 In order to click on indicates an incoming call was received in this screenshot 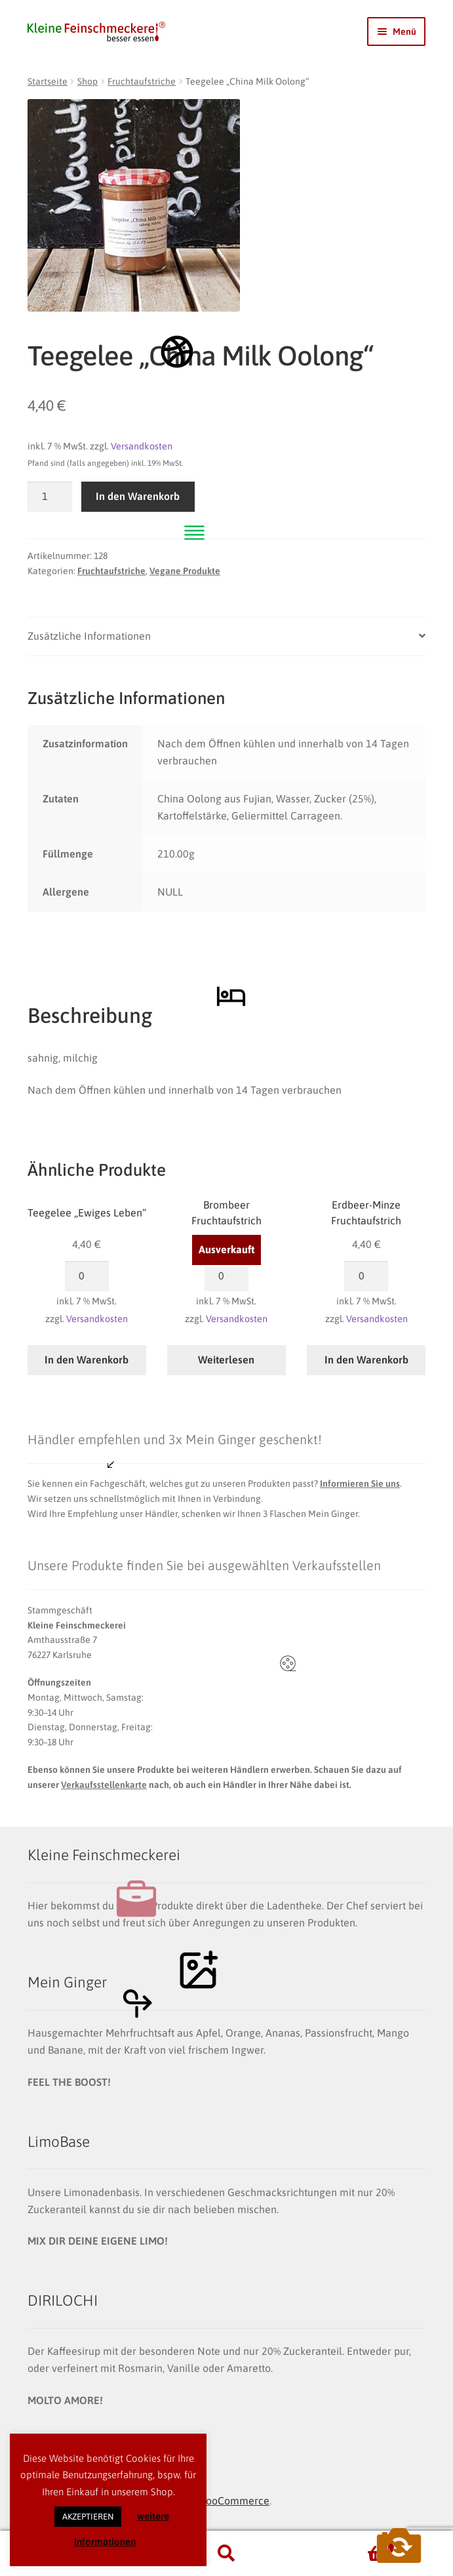, I will do `click(110, 1465)`.